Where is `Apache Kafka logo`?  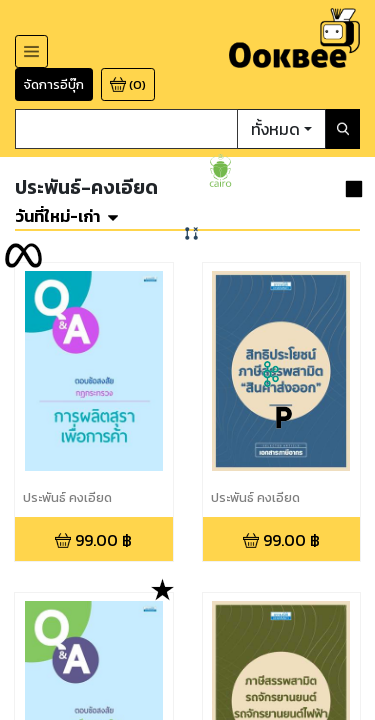 Apache Kafka logo is located at coordinates (271, 374).